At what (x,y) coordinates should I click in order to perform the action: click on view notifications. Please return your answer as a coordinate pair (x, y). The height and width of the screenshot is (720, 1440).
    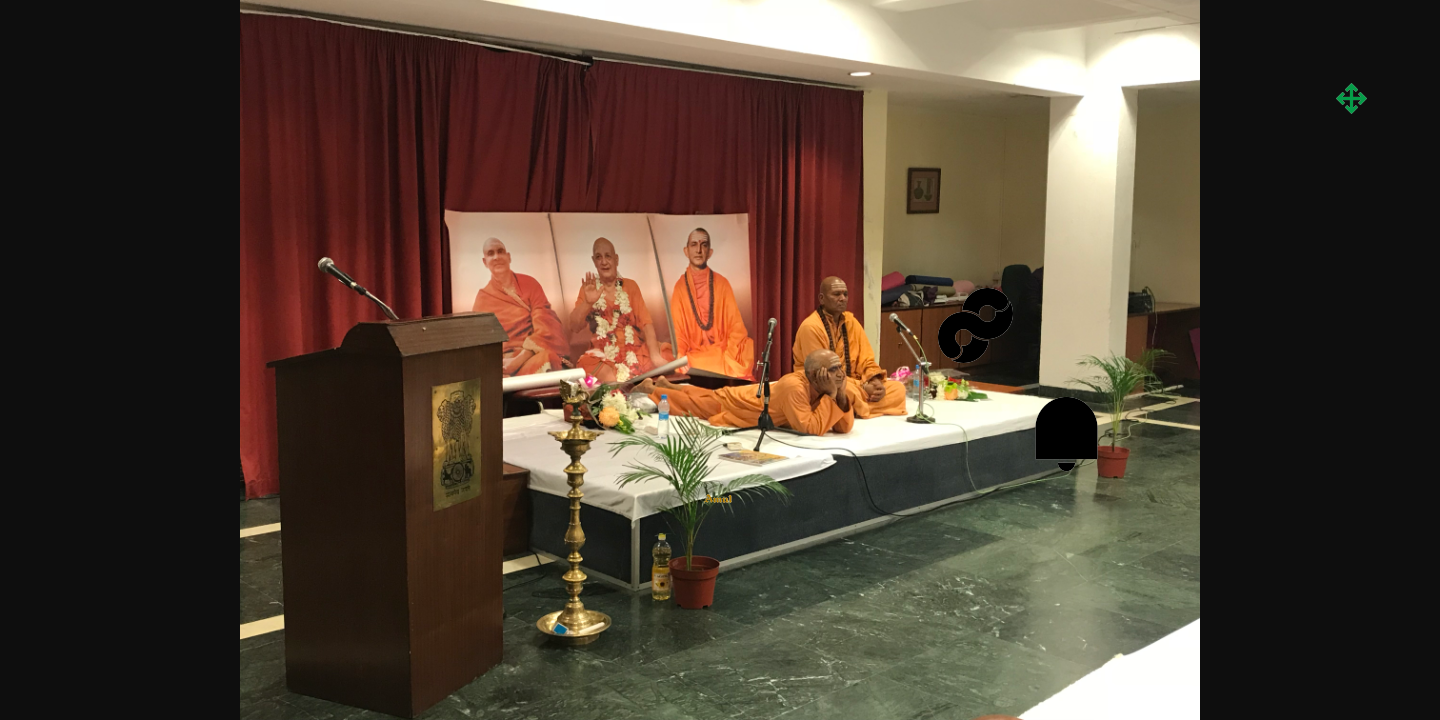
    Looking at the image, I should click on (1066, 431).